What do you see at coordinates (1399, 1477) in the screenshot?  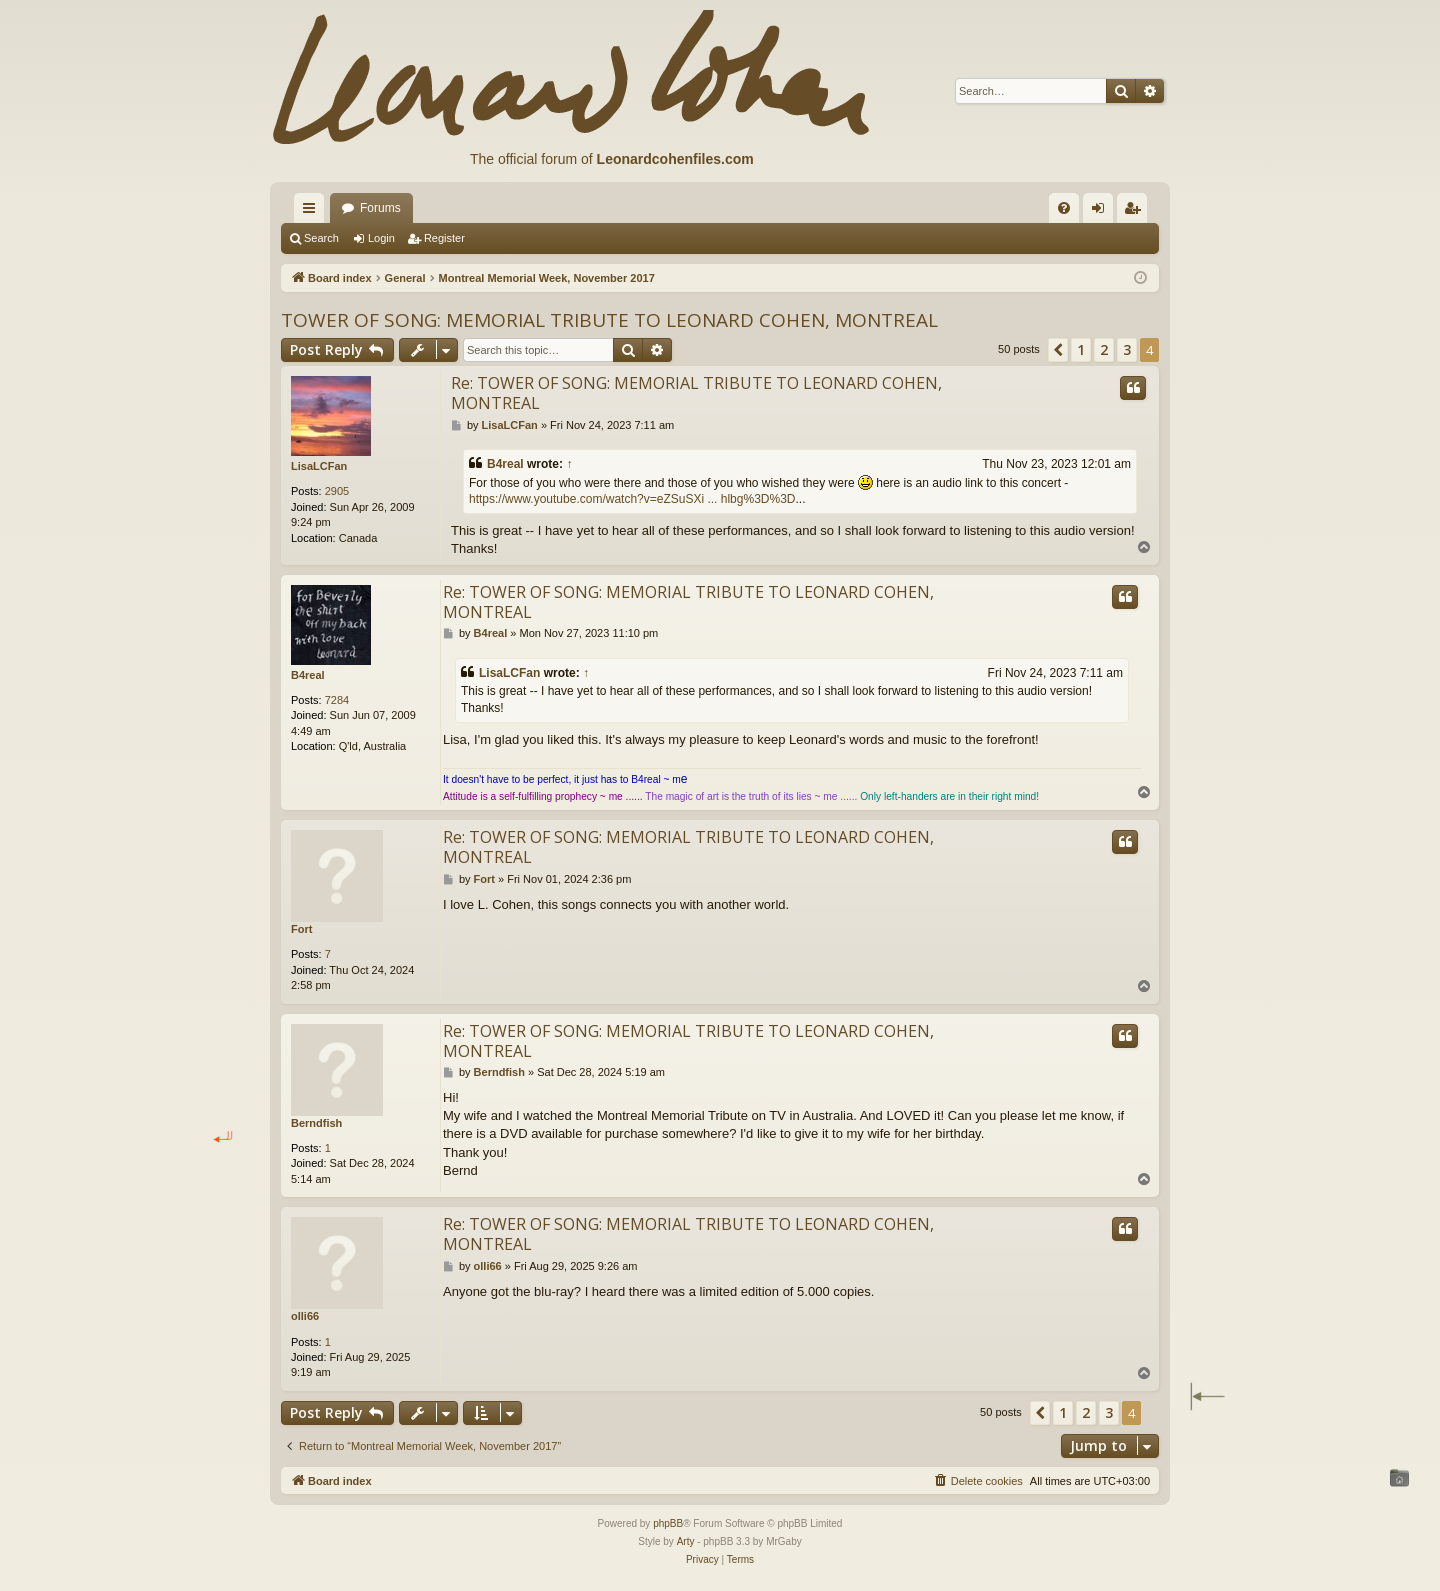 I see `access your home folder` at bounding box center [1399, 1477].